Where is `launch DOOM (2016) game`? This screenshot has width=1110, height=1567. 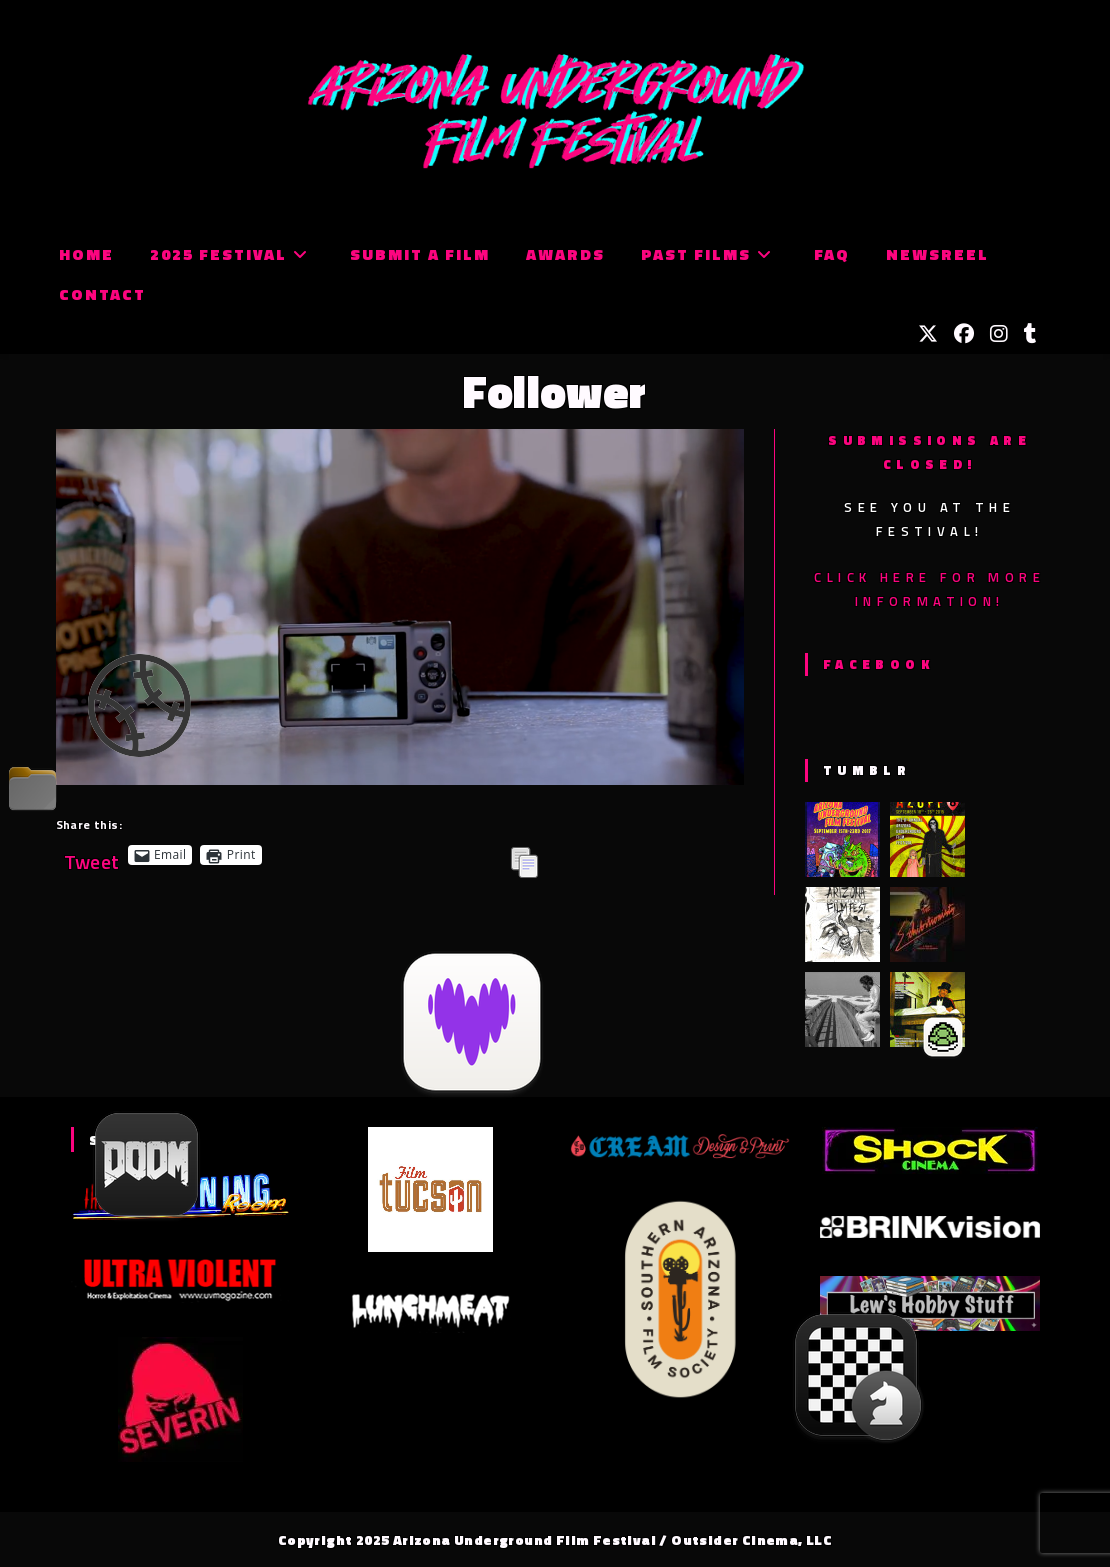 launch DOOM (2016) game is located at coordinates (146, 1164).